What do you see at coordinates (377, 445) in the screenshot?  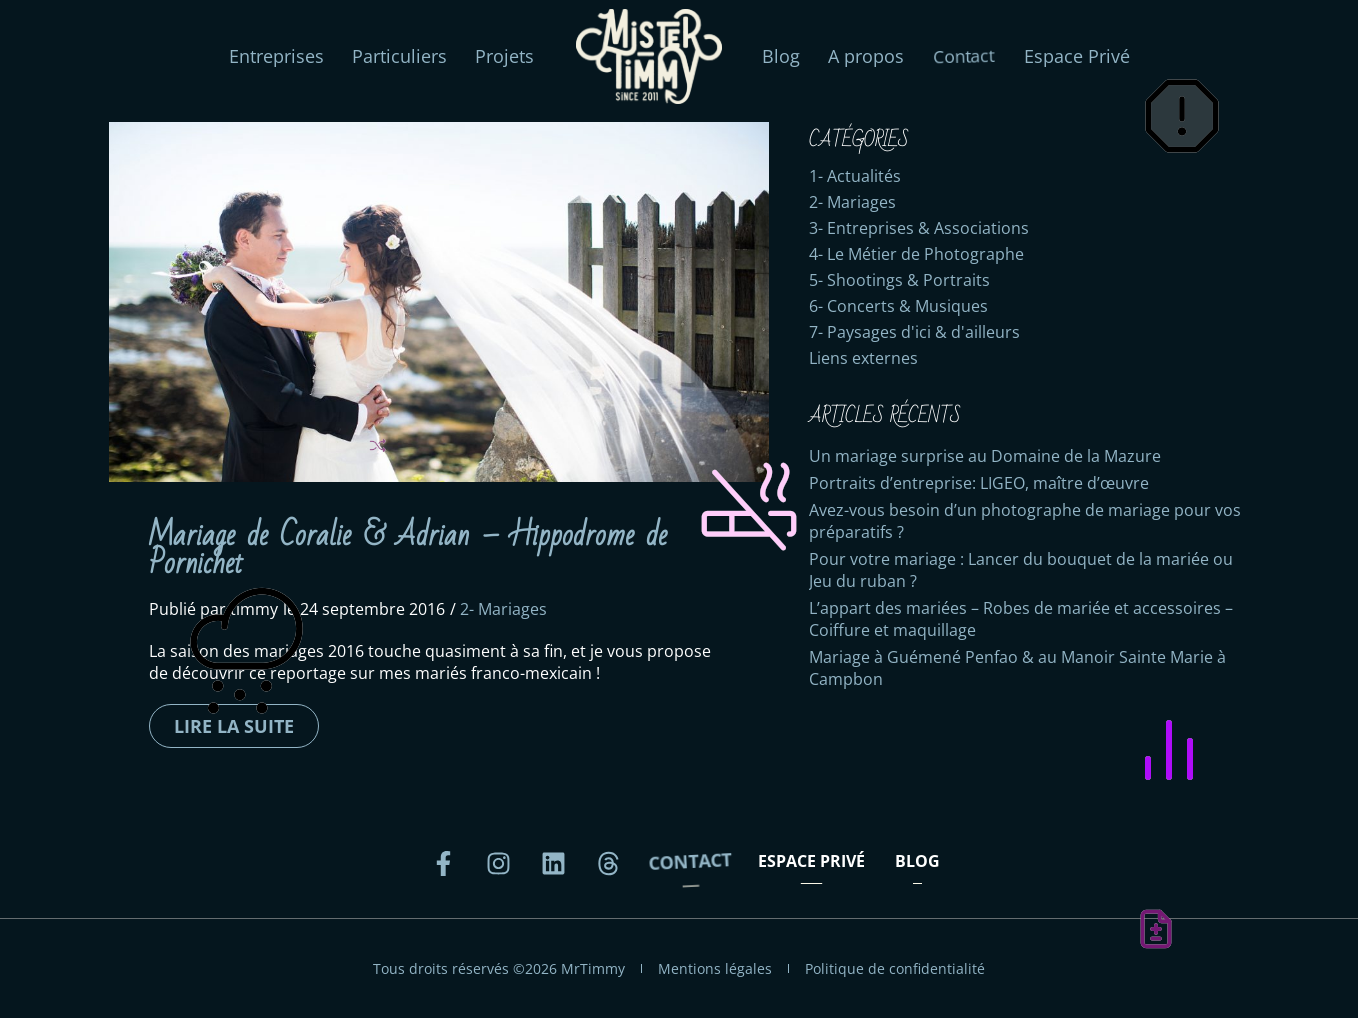 I see `shuffle or randomize playback order` at bounding box center [377, 445].